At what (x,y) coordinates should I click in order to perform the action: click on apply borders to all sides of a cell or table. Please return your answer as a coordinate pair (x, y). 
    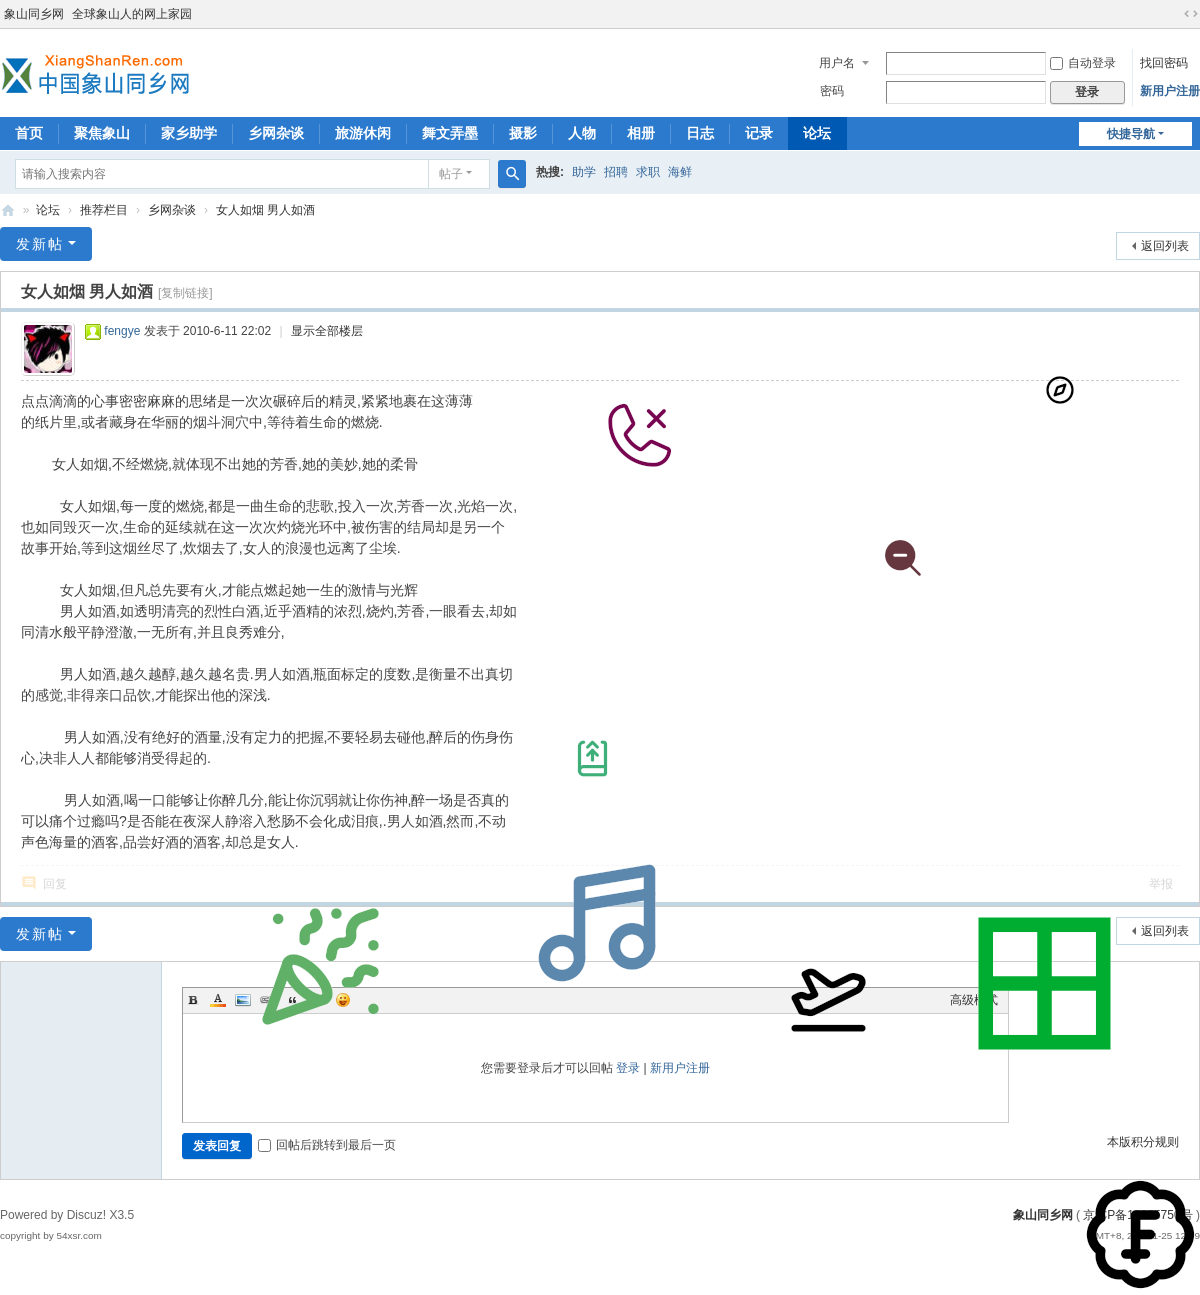
    Looking at the image, I should click on (1044, 983).